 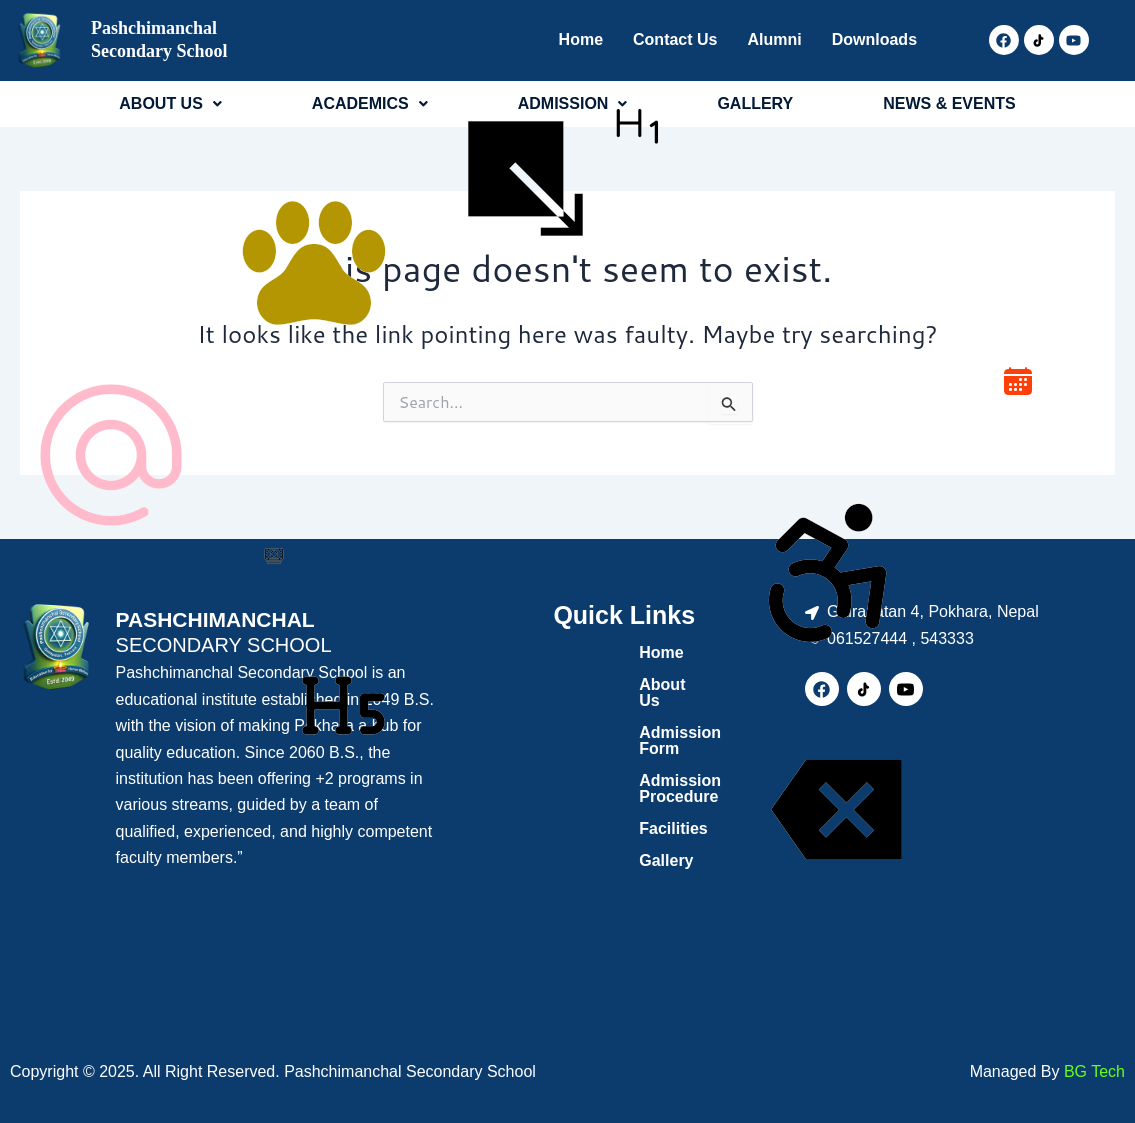 What do you see at coordinates (111, 455) in the screenshot?
I see `mention or tag a user` at bounding box center [111, 455].